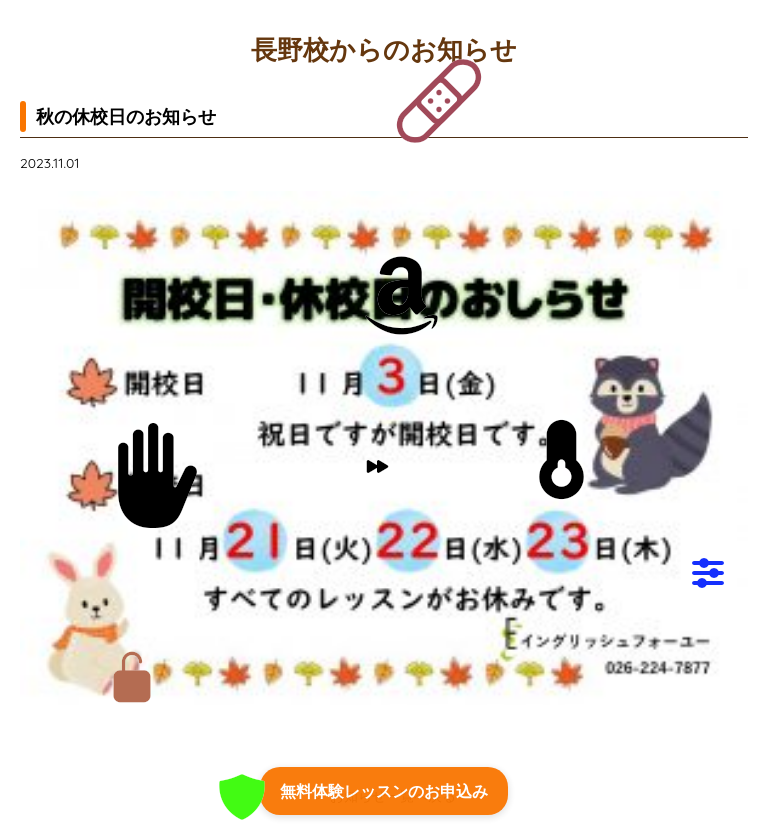 The image size is (768, 835). I want to click on skip to the next track, so click(377, 466).